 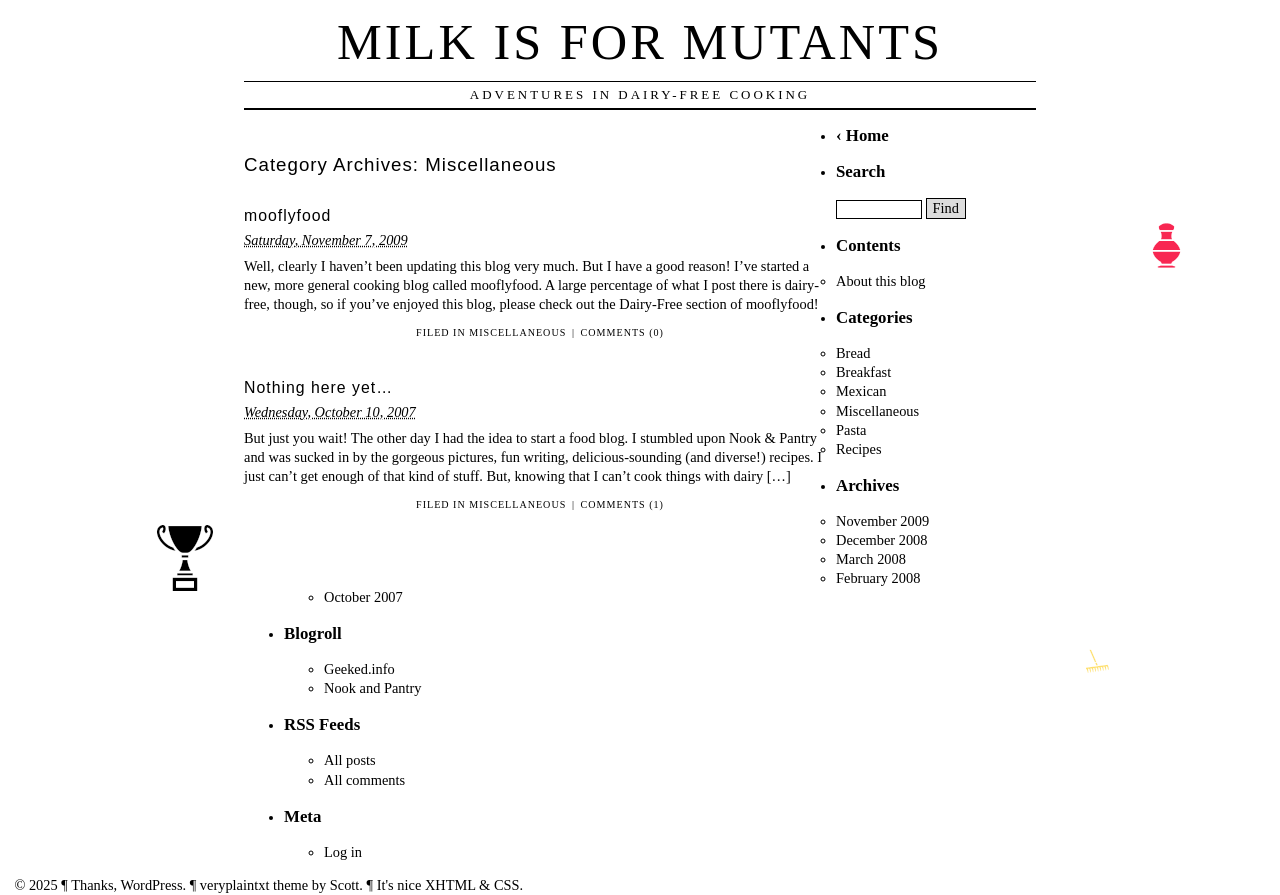 What do you see at coordinates (185, 558) in the screenshot?
I see `view achievements or awards` at bounding box center [185, 558].